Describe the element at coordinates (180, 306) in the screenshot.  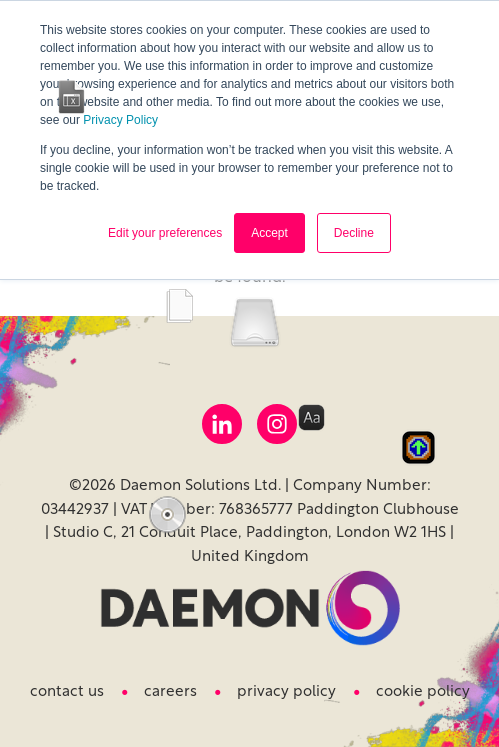
I see `copy file to clipboard` at that location.